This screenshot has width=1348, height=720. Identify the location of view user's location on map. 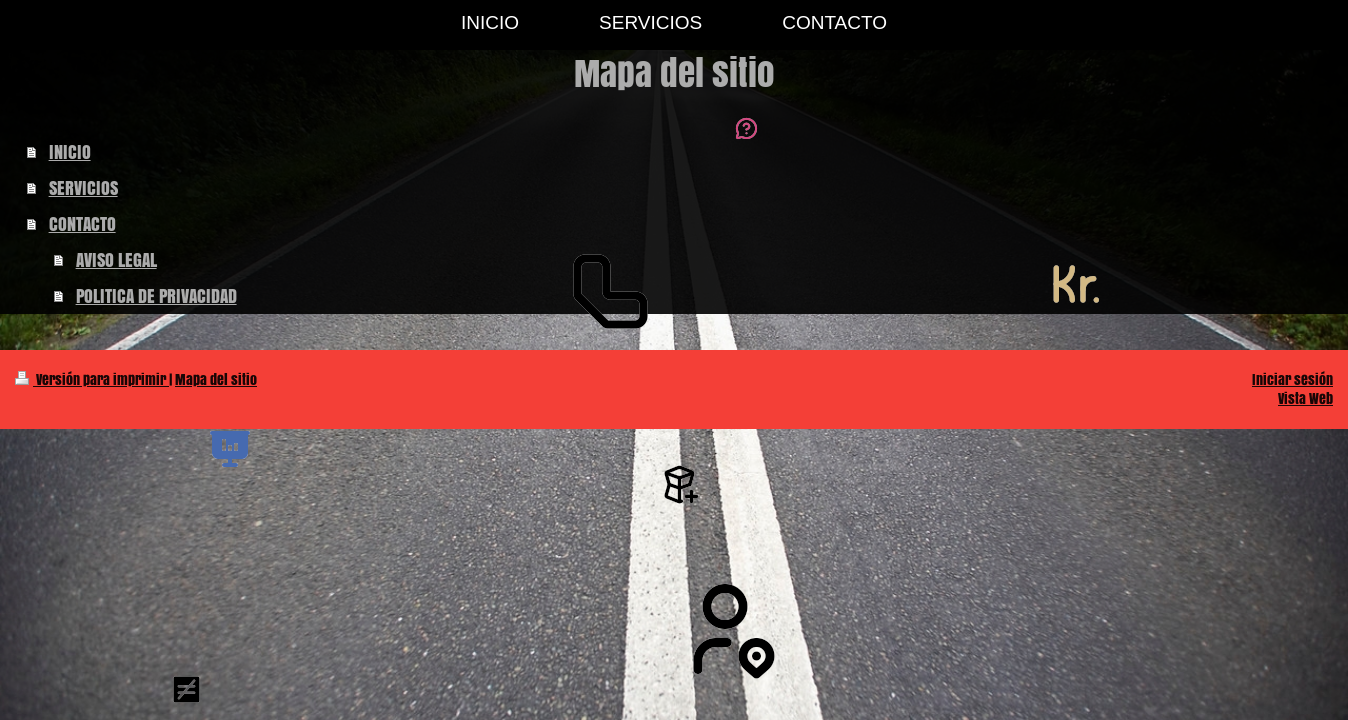
(725, 629).